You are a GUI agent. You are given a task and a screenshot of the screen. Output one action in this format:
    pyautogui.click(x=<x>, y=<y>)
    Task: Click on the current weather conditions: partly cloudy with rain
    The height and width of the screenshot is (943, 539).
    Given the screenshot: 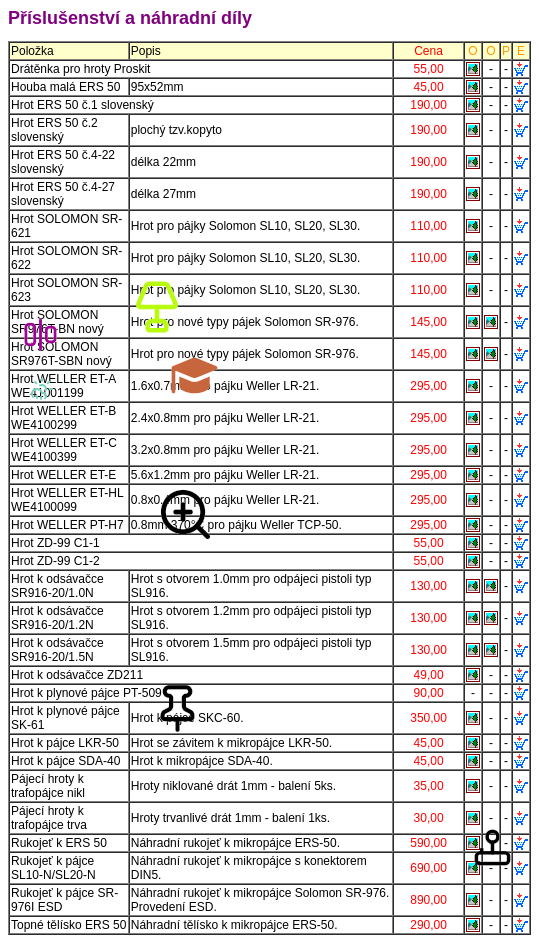 What is the action you would take?
    pyautogui.click(x=42, y=389)
    